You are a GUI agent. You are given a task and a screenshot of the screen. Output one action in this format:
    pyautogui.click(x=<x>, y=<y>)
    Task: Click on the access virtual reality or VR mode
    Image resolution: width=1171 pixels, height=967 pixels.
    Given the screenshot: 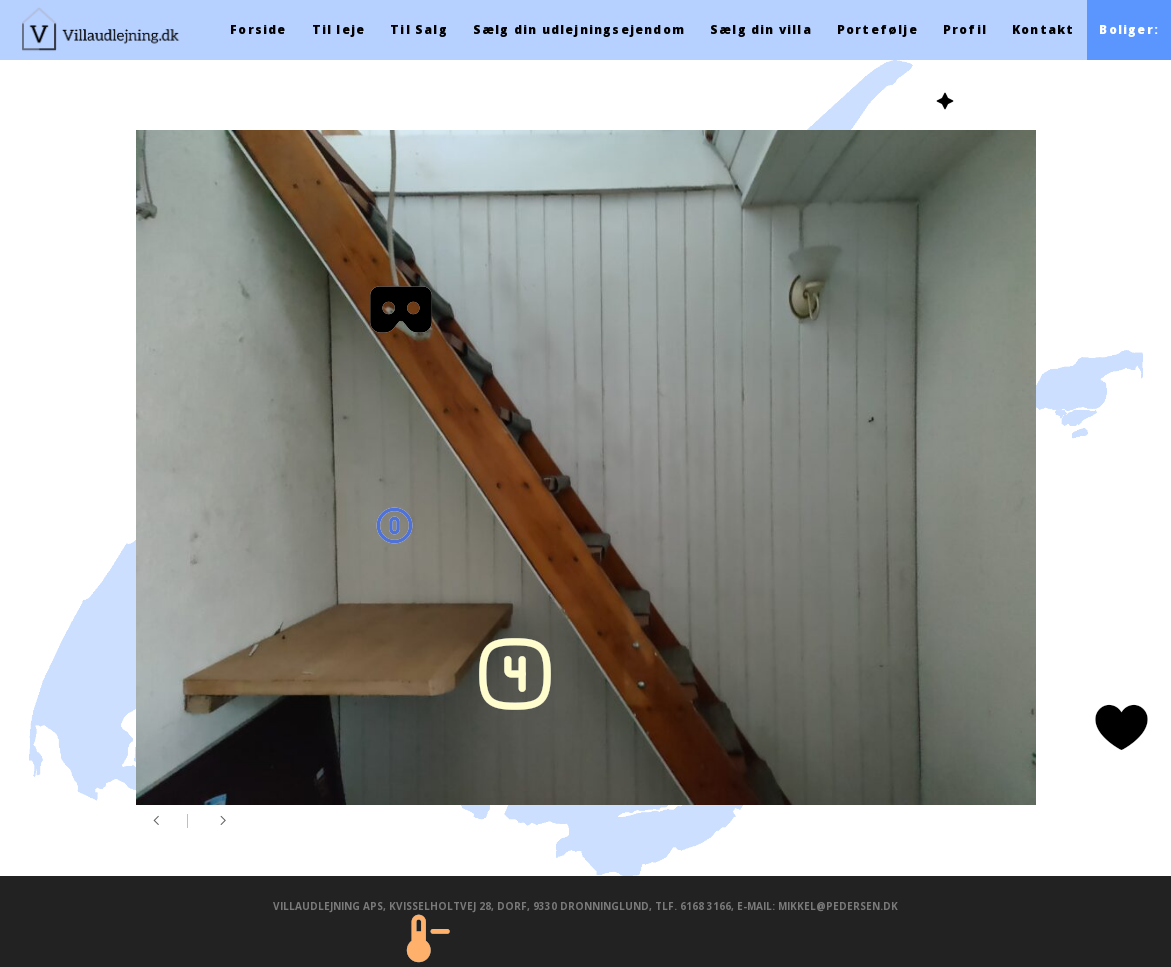 What is the action you would take?
    pyautogui.click(x=401, y=308)
    